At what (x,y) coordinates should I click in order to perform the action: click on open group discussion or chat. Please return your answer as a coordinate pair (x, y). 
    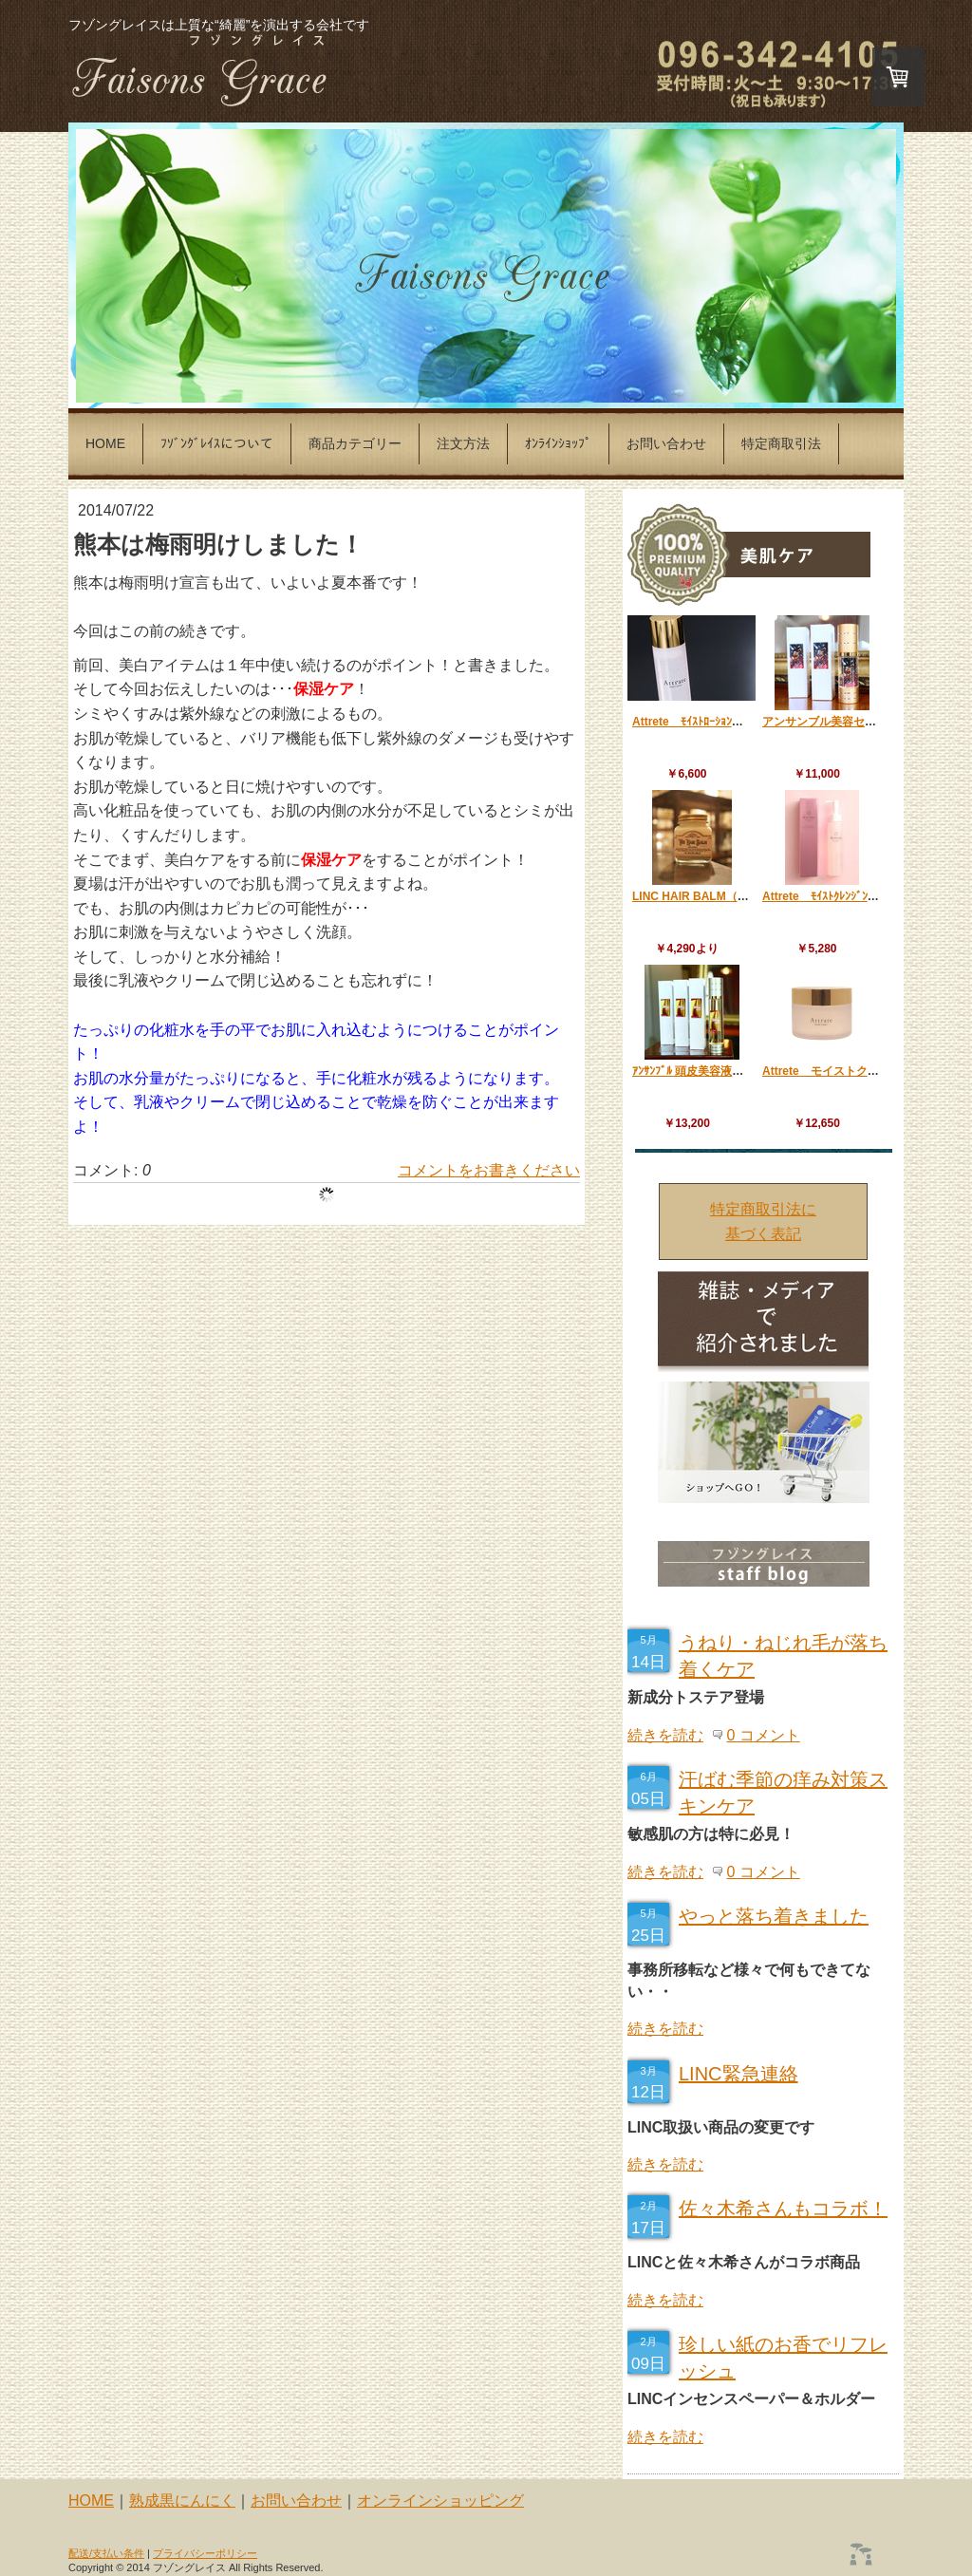
    Looking at the image, I should click on (861, 2554).